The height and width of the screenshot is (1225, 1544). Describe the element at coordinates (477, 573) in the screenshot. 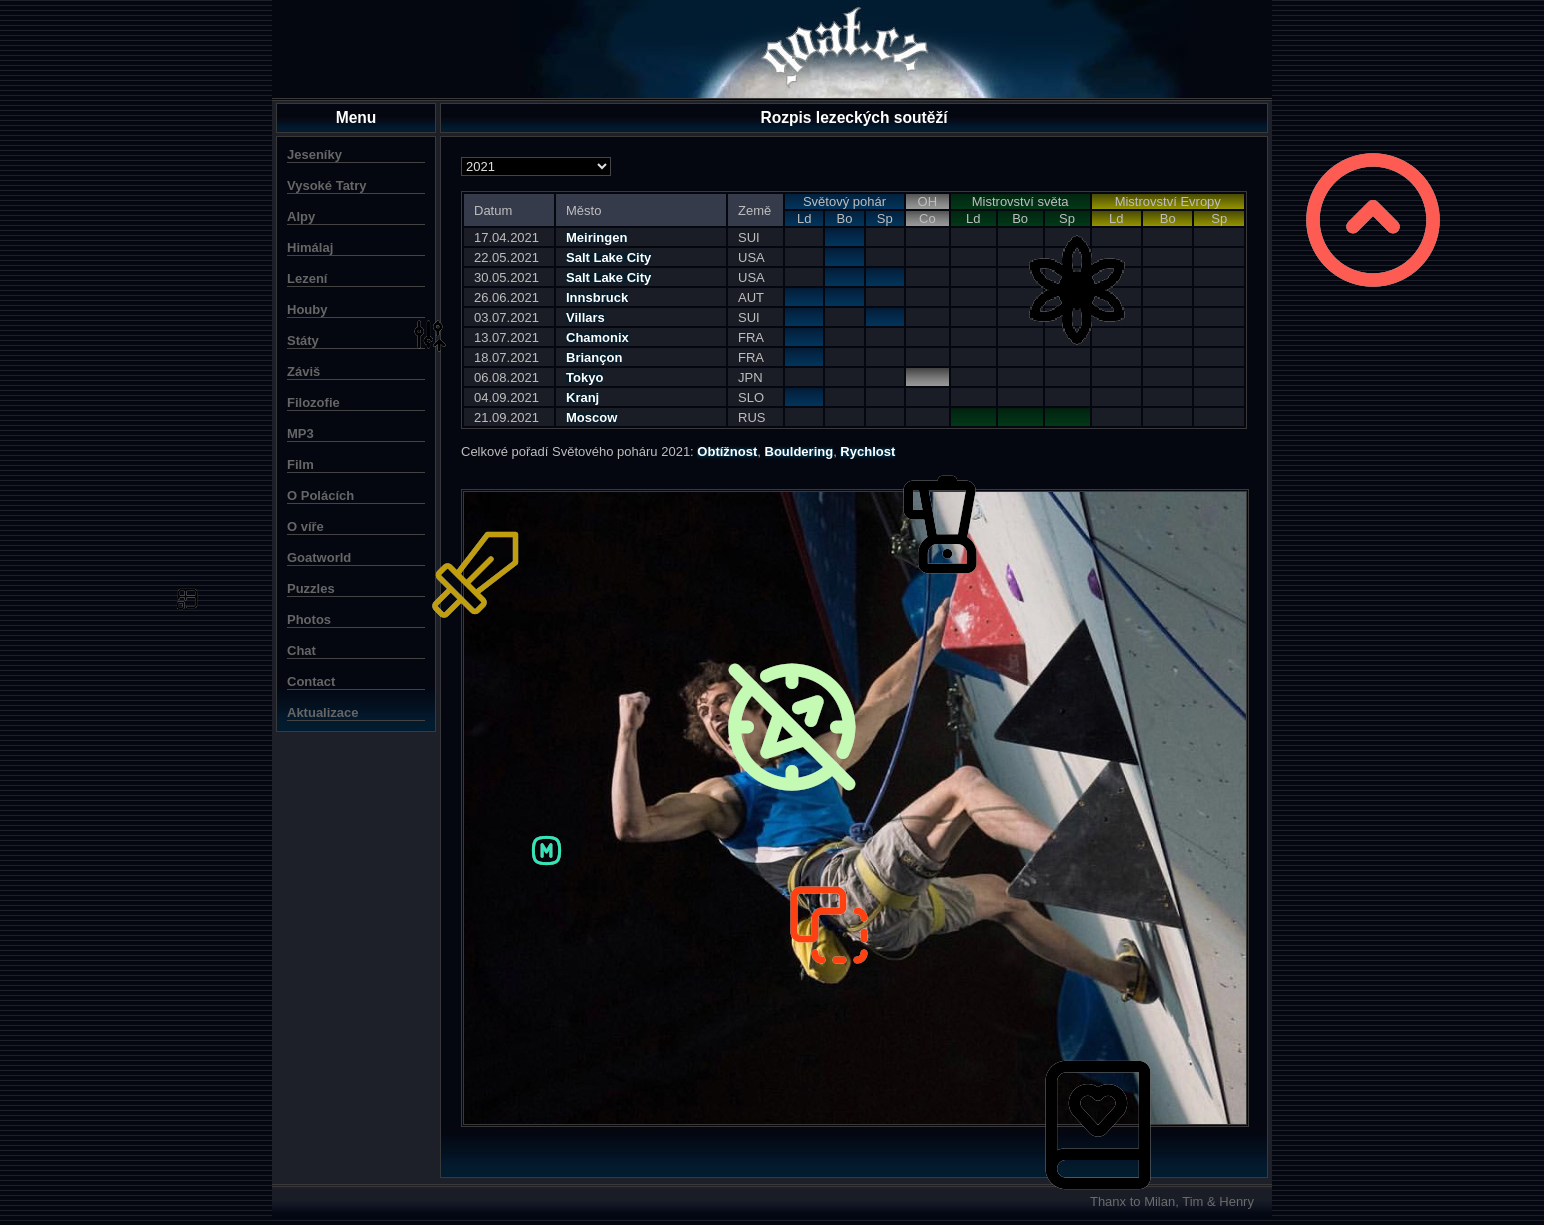

I see `access combat or battle features` at that location.